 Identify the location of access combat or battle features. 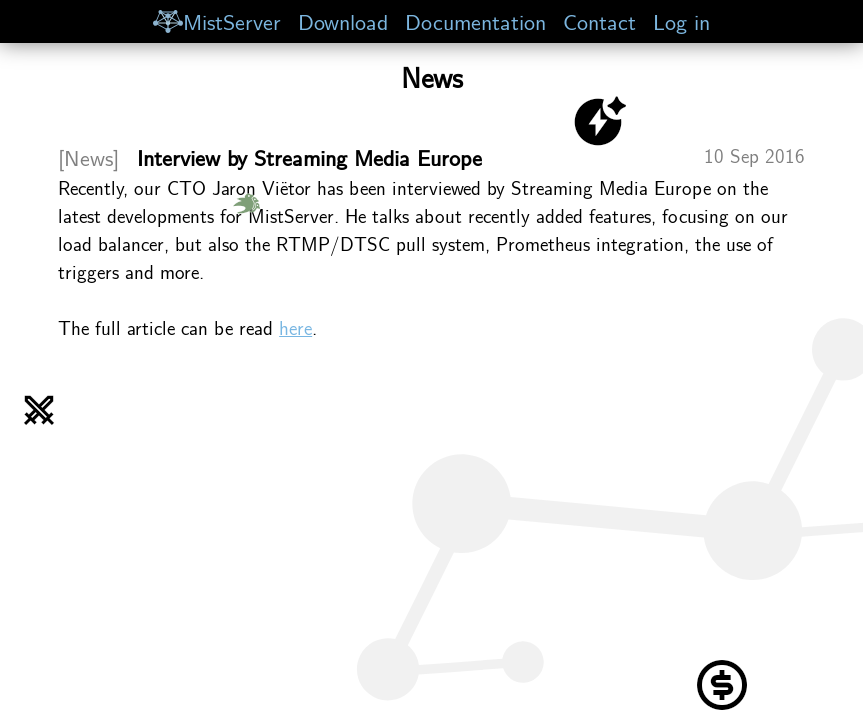
(39, 410).